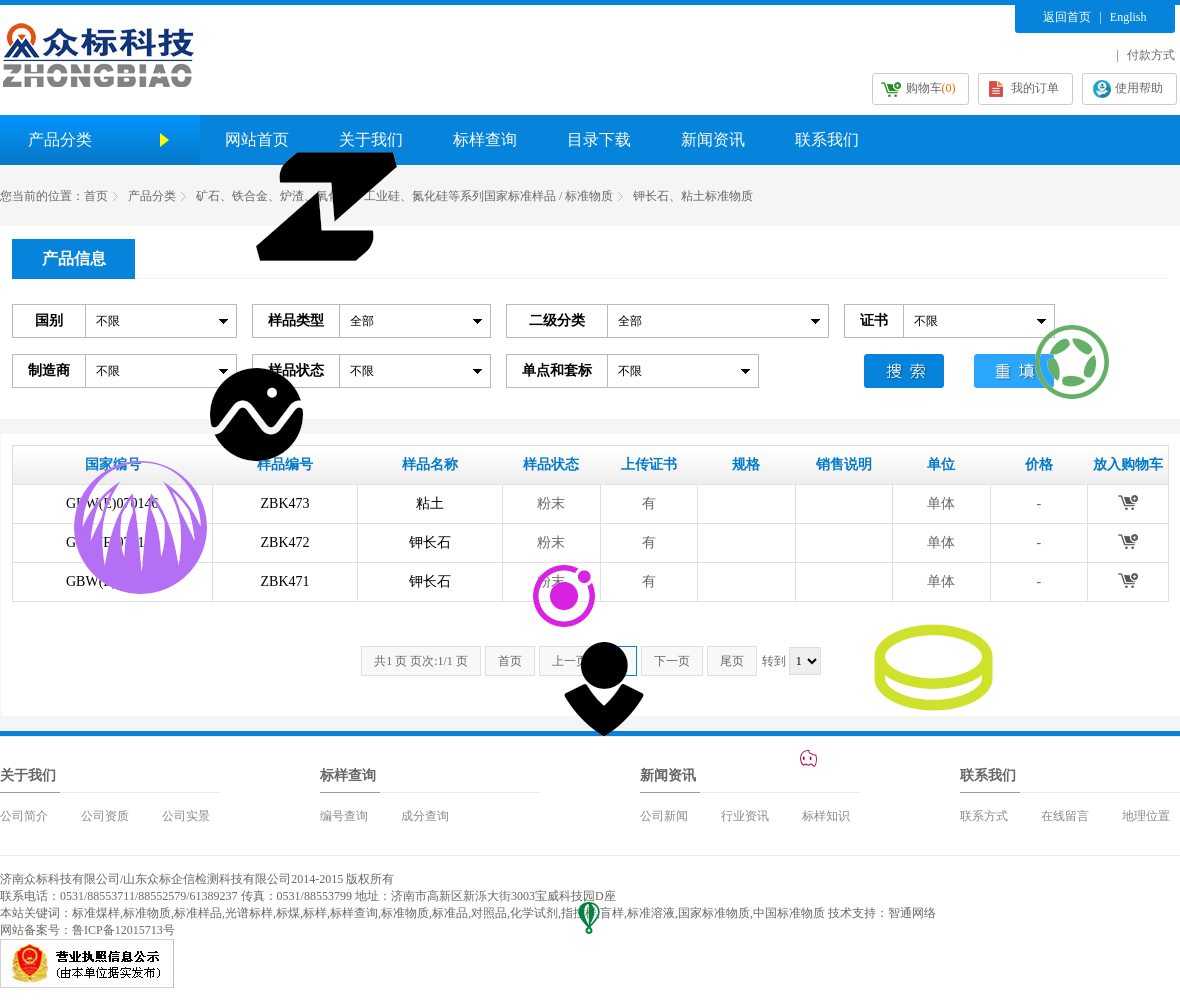 This screenshot has height=1001, width=1180. What do you see at coordinates (808, 758) in the screenshot?
I see `open the aiqfome food delivery app` at bounding box center [808, 758].